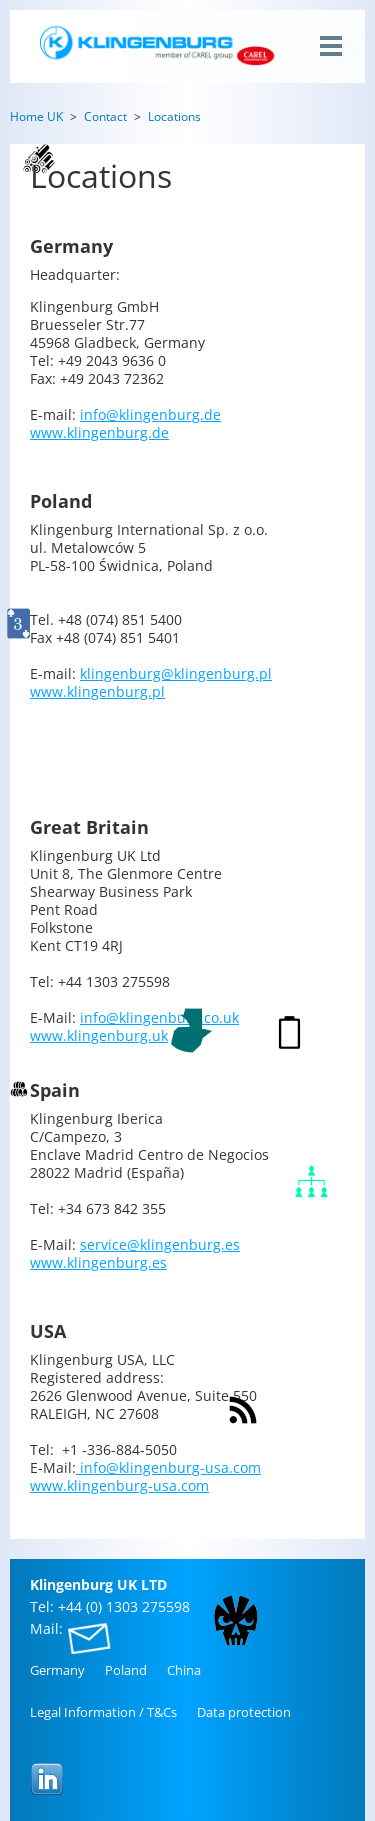  I want to click on select the three of spades card, so click(18, 623).